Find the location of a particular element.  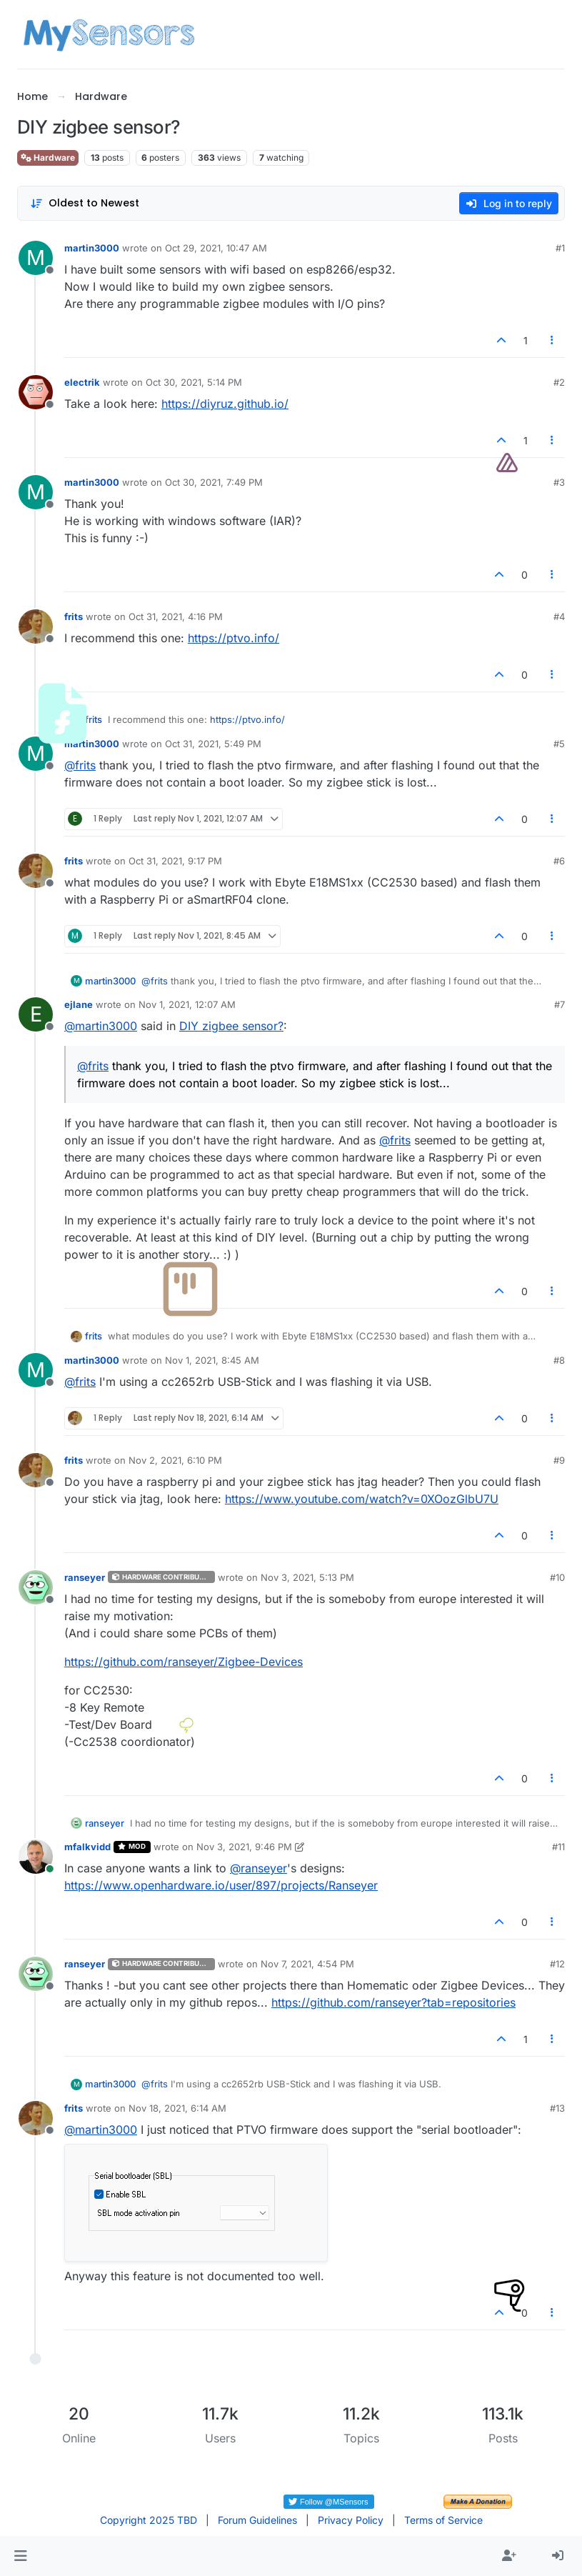

align content to top-left corner is located at coordinates (190, 1289).